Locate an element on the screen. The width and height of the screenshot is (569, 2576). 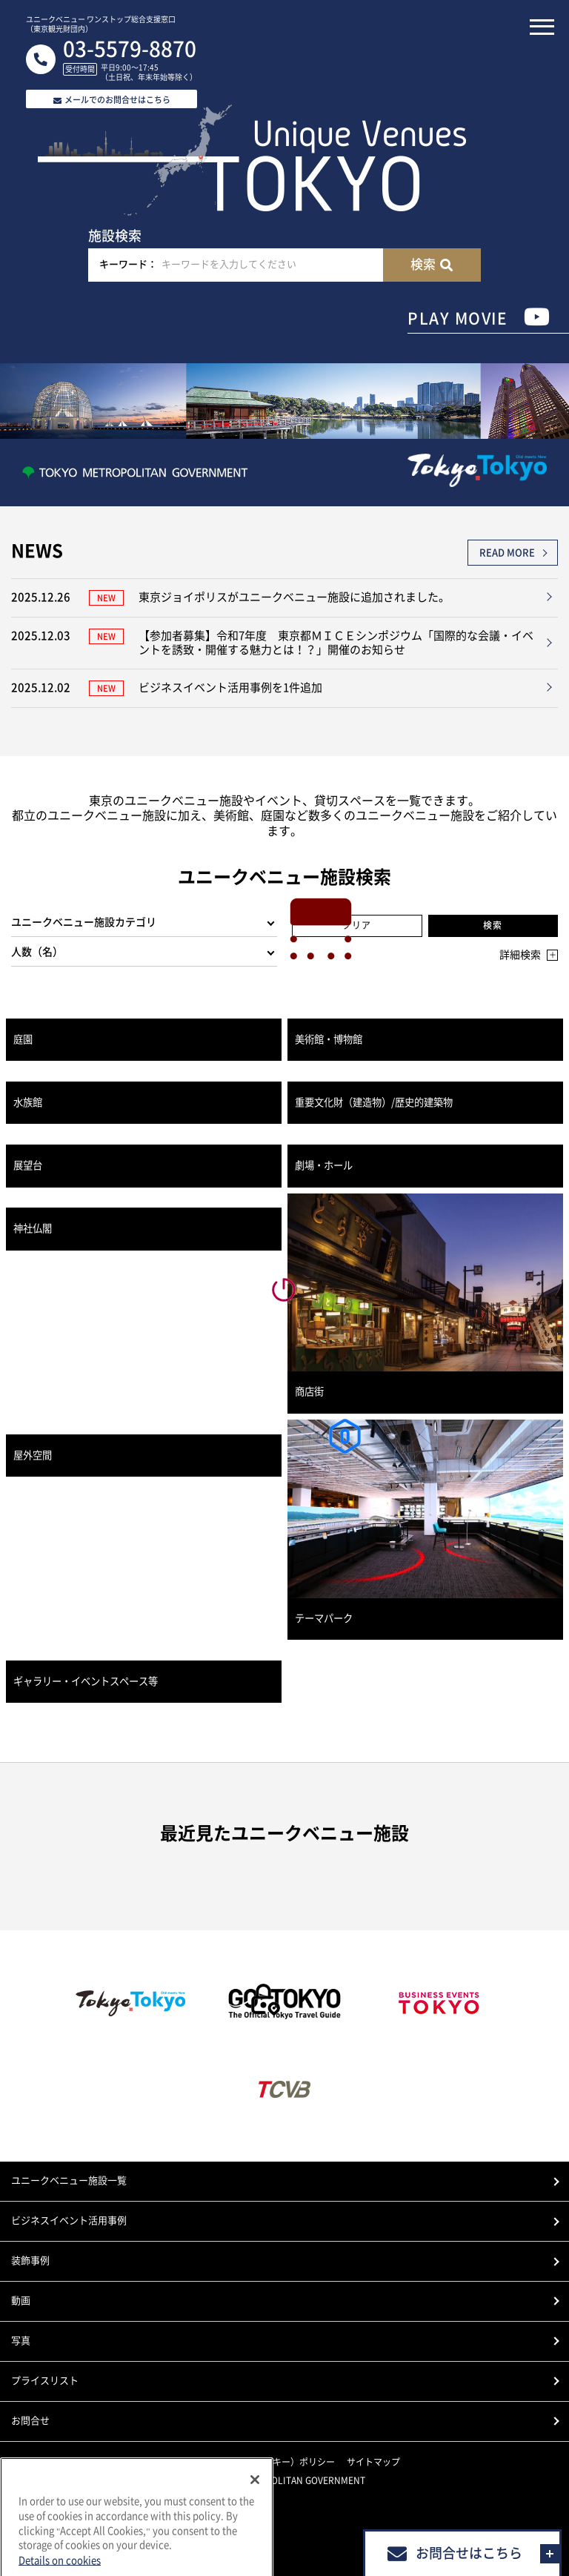
align content to the top of a container is located at coordinates (321, 929).